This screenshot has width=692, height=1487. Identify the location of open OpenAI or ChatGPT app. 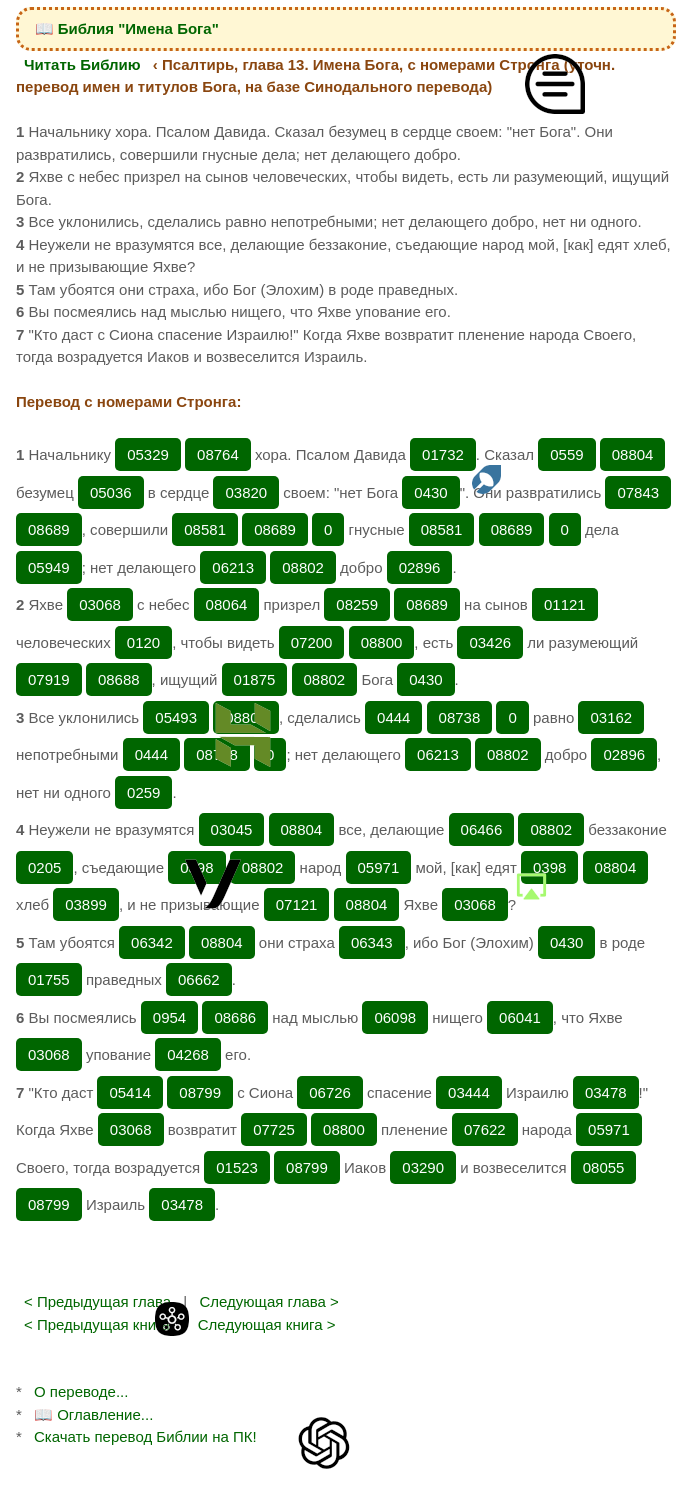
(324, 1443).